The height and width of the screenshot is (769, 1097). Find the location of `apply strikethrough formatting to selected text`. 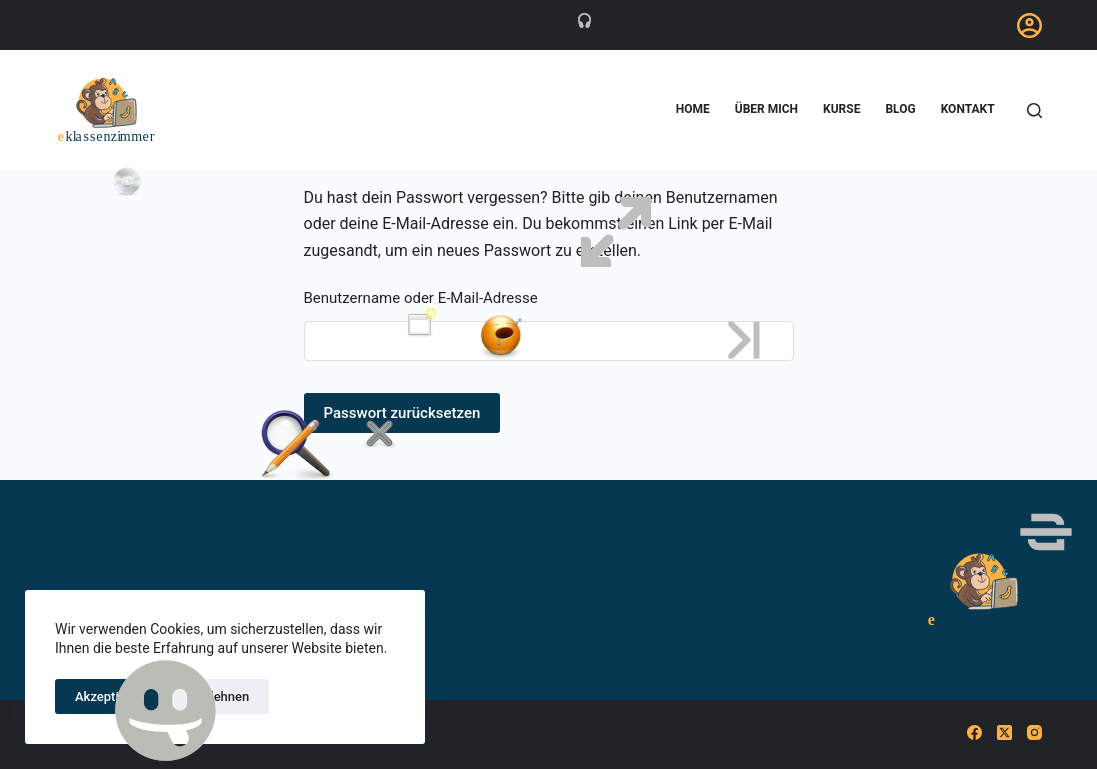

apply strikethrough formatting to selected text is located at coordinates (1046, 532).